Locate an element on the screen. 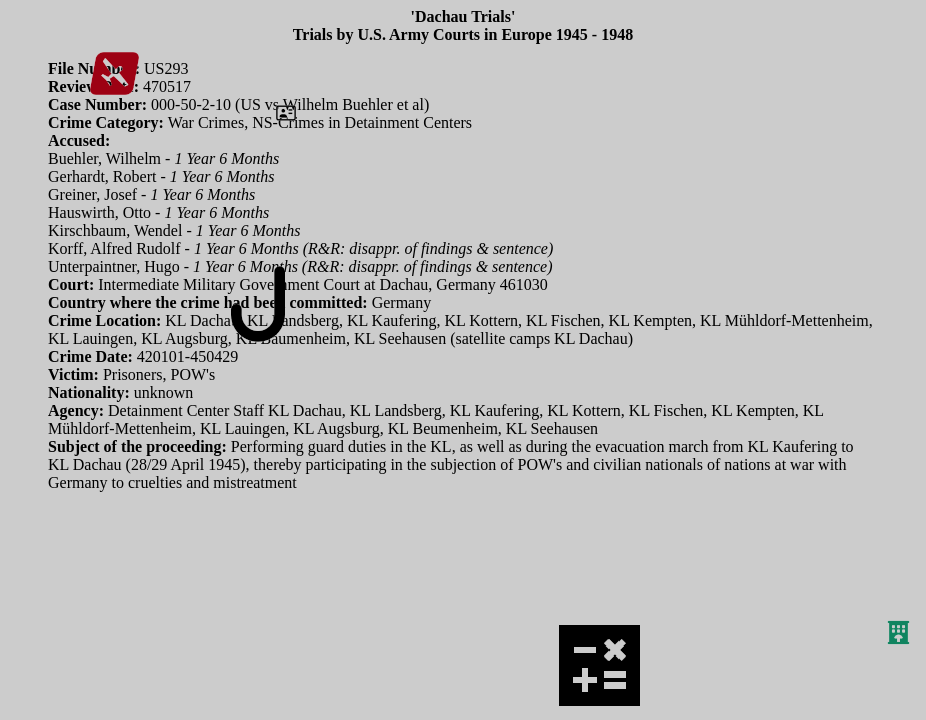  avianex brand logo is located at coordinates (114, 73).